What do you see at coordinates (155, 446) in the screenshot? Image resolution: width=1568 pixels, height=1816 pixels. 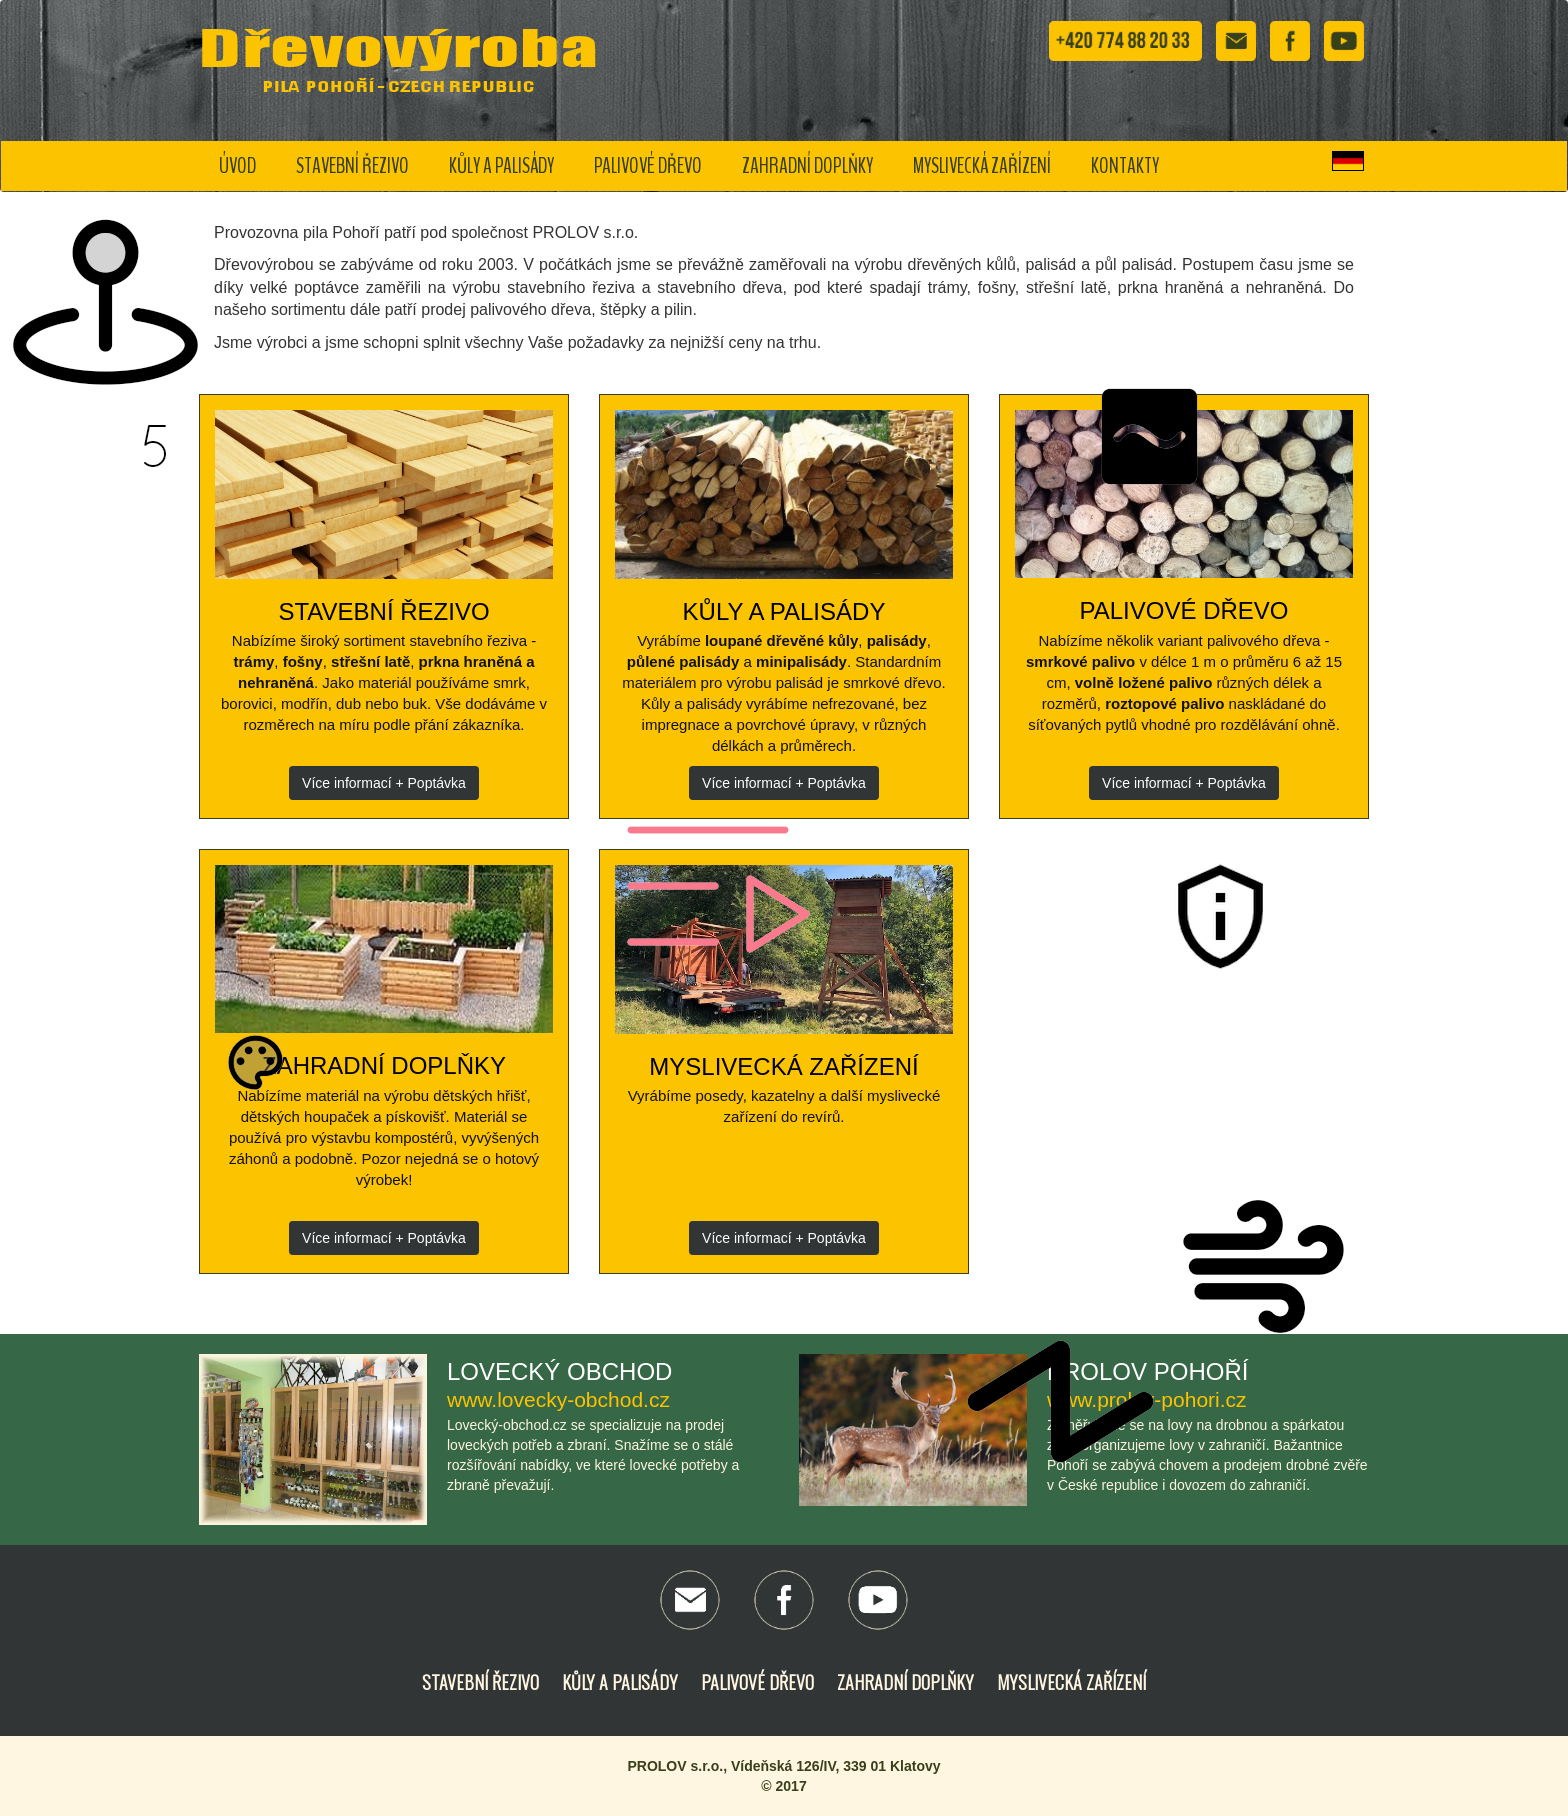 I see `indicates the number five in a list or sequence` at bounding box center [155, 446].